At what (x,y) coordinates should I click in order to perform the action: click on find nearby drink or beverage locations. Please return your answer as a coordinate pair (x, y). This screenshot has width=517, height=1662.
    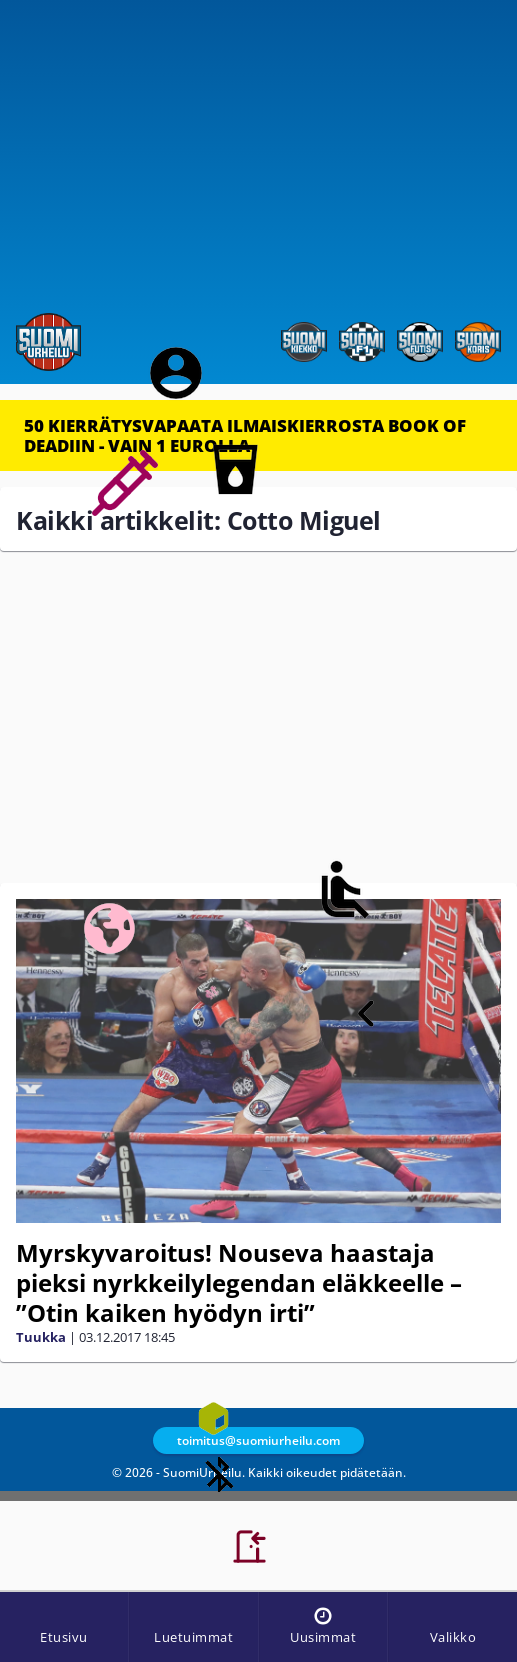
    Looking at the image, I should click on (235, 469).